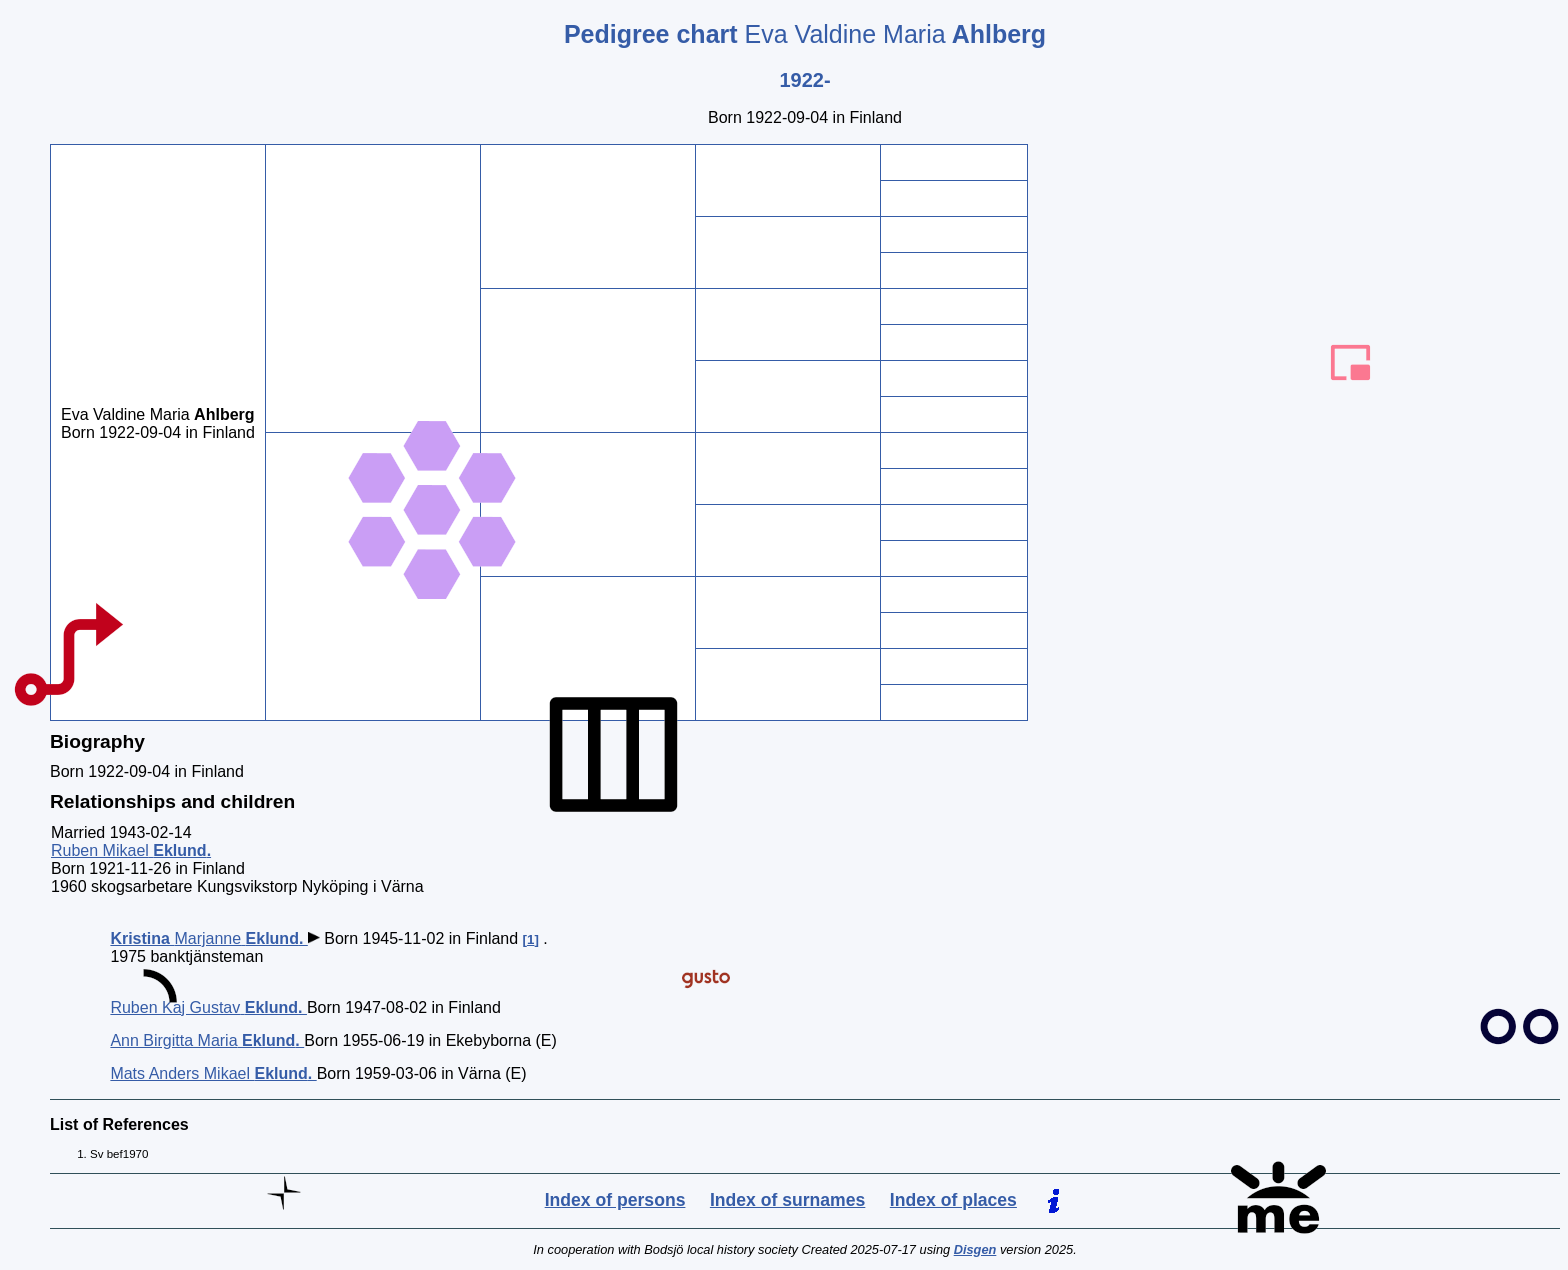 This screenshot has height=1270, width=1568. I want to click on open flickr app, so click(1519, 1026).